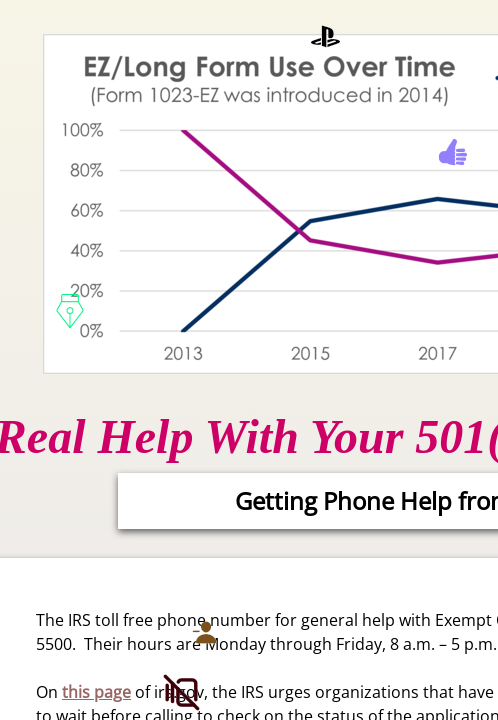 The height and width of the screenshot is (720, 498). Describe the element at coordinates (70, 310) in the screenshot. I see `access drawing or illustration tools` at that location.